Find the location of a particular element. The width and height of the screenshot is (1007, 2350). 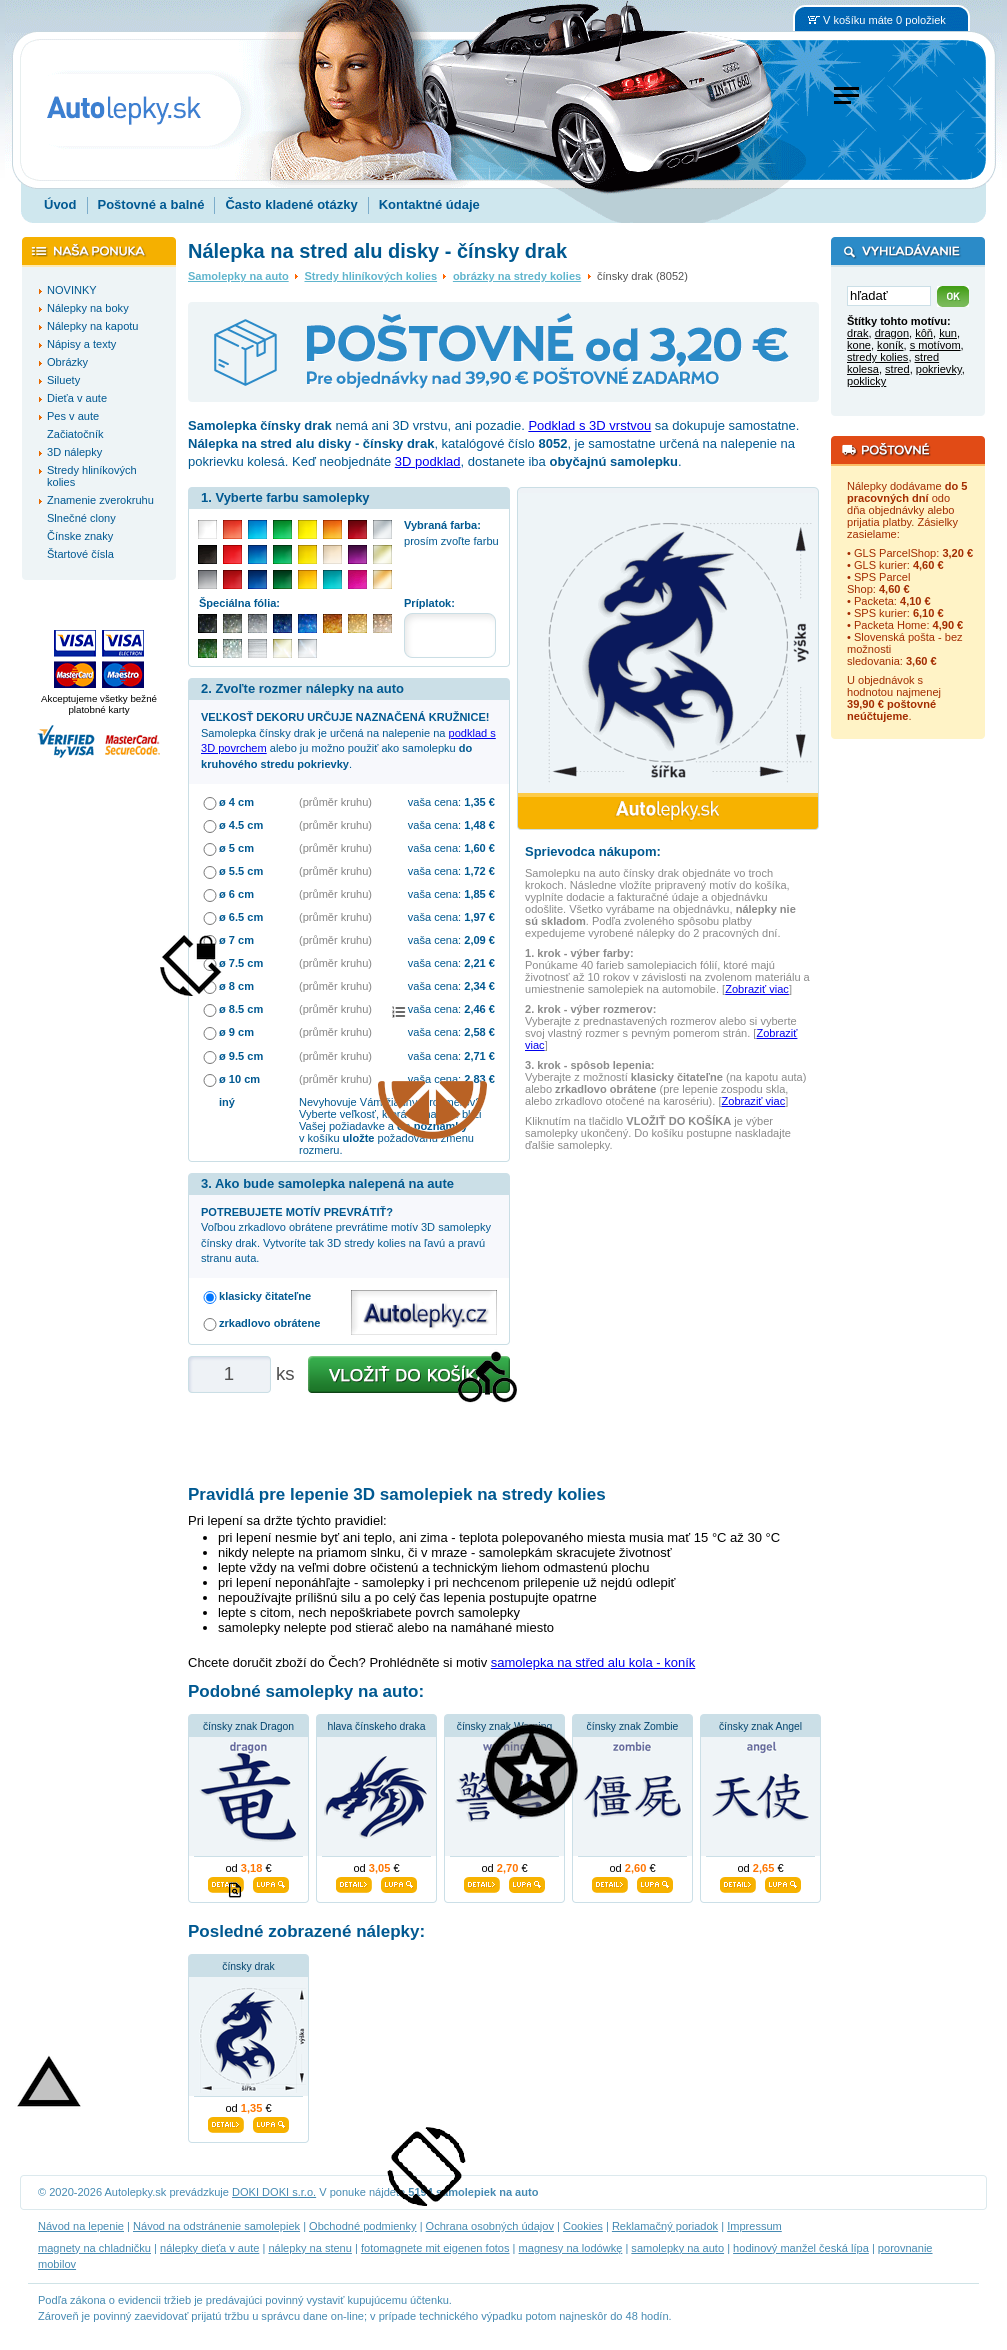

check document for plagiarism is located at coordinates (235, 1890).